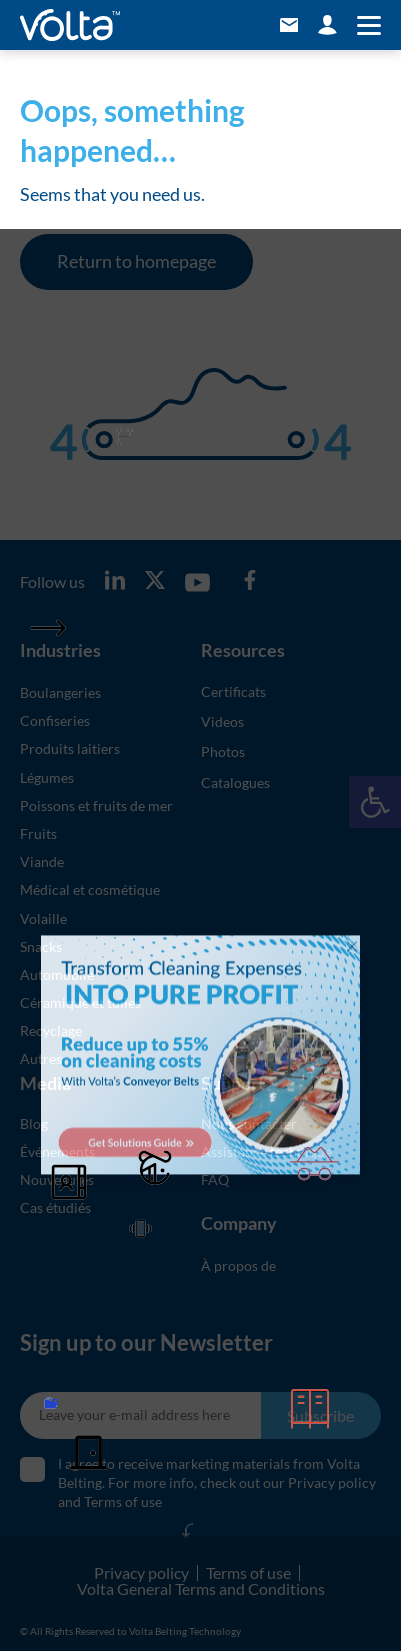 This screenshot has width=401, height=1651. What do you see at coordinates (187, 1530) in the screenshot?
I see `go back and down in navigation` at bounding box center [187, 1530].